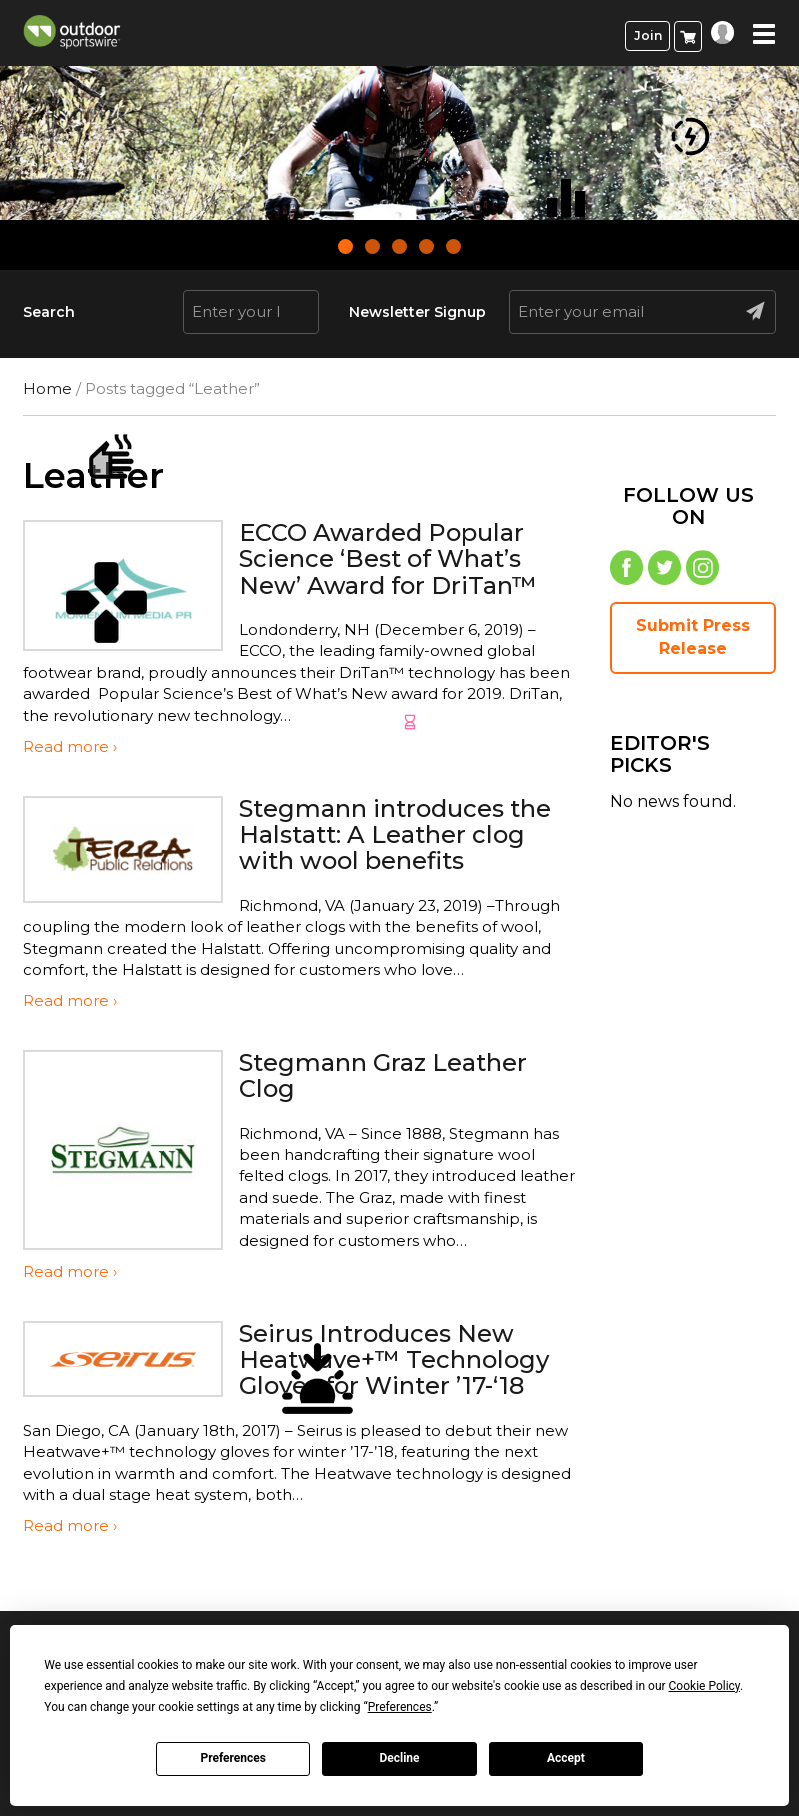 This screenshot has width=799, height=1816. Describe the element at coordinates (690, 136) in the screenshot. I see `battery is currently charging` at that location.